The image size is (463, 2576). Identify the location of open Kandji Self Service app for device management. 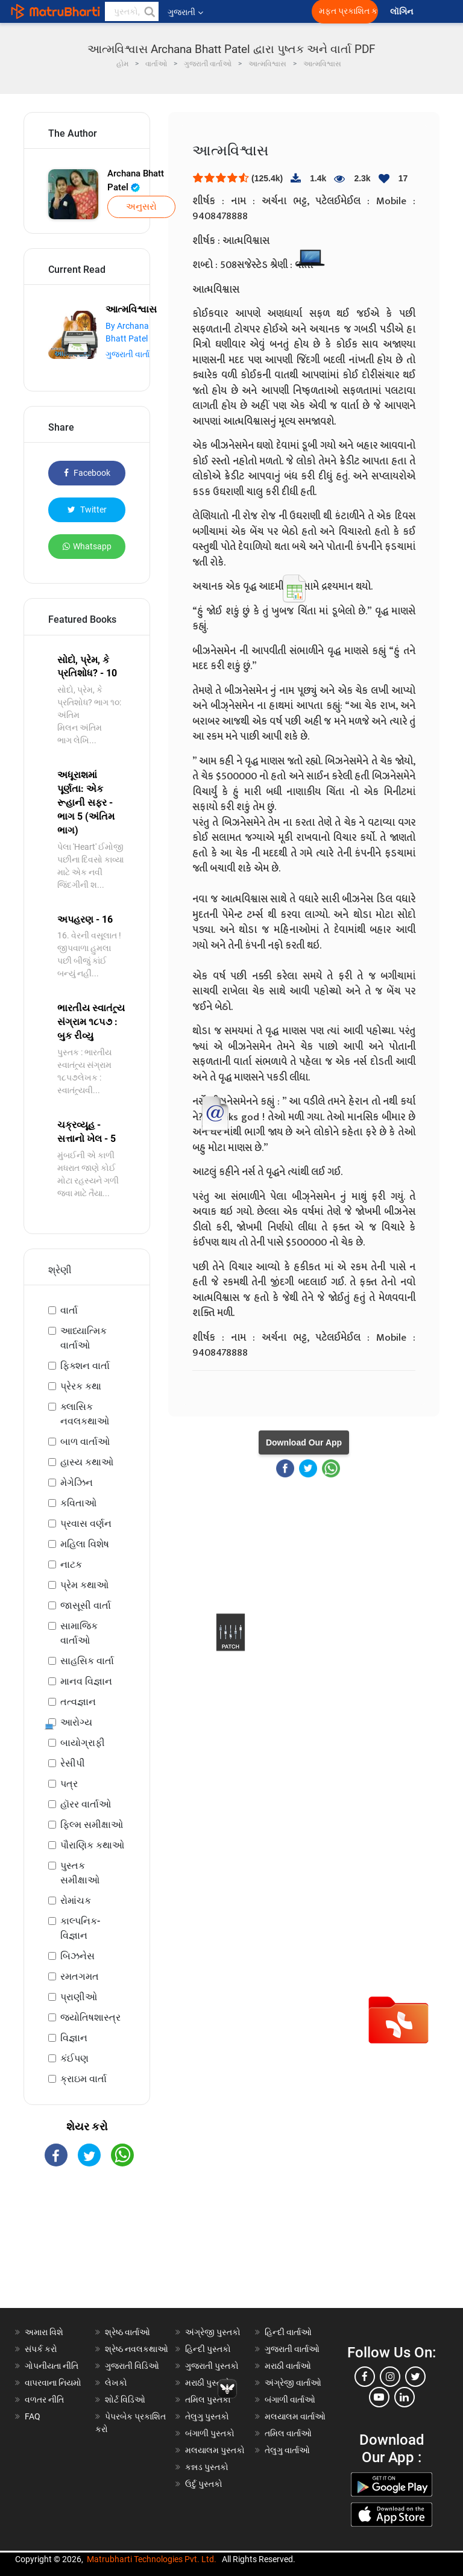
(227, 2389).